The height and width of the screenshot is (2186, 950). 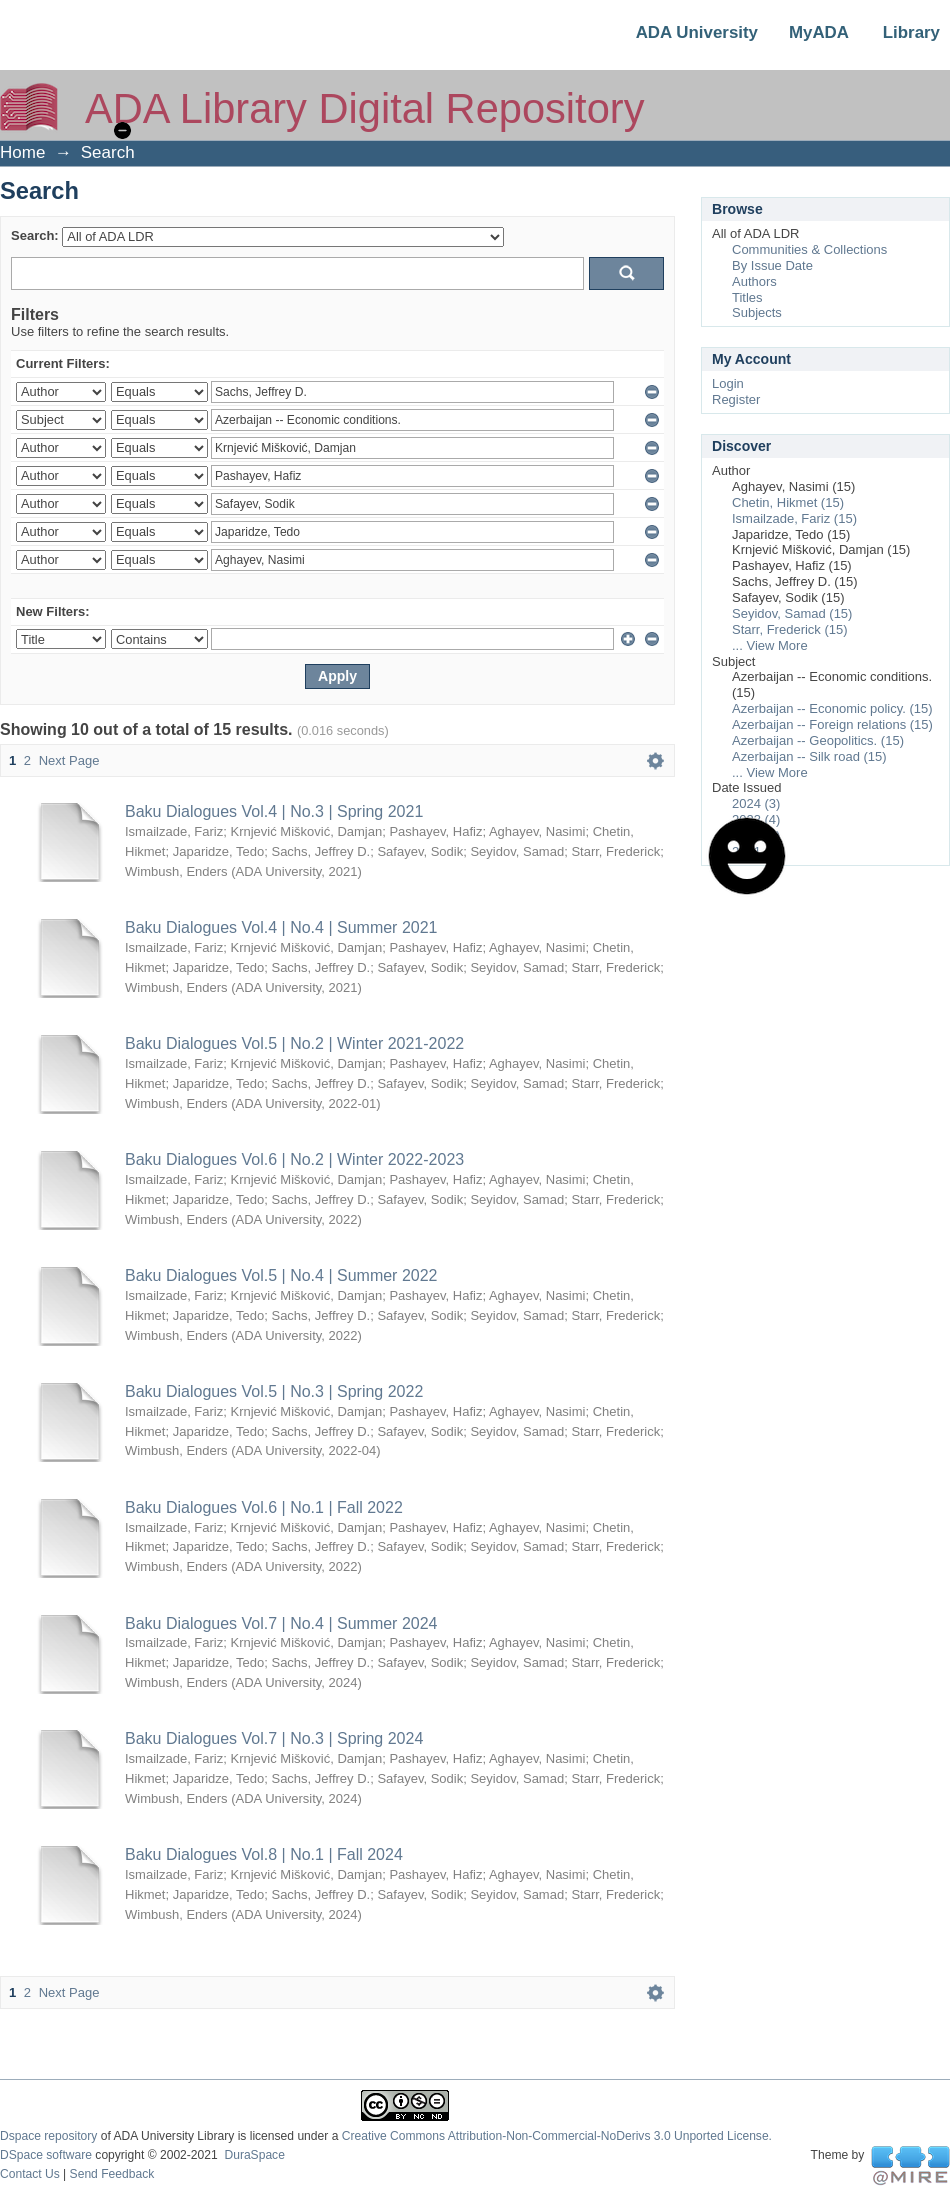 I want to click on remove an item from a list, so click(x=122, y=130).